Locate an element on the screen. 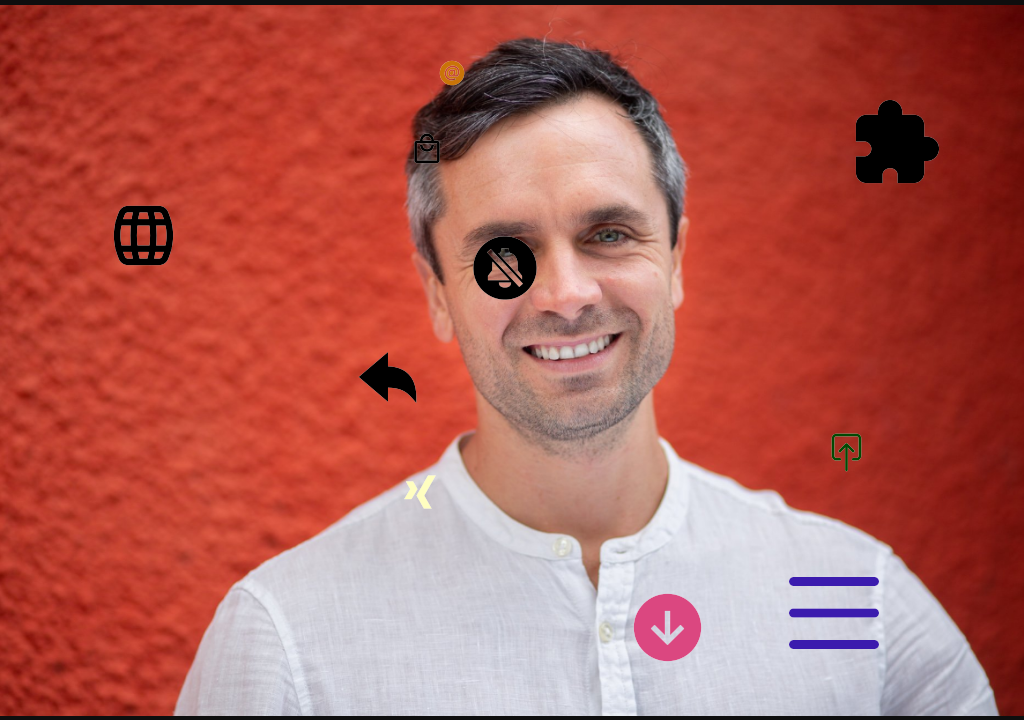  mute notifications is located at coordinates (505, 268).